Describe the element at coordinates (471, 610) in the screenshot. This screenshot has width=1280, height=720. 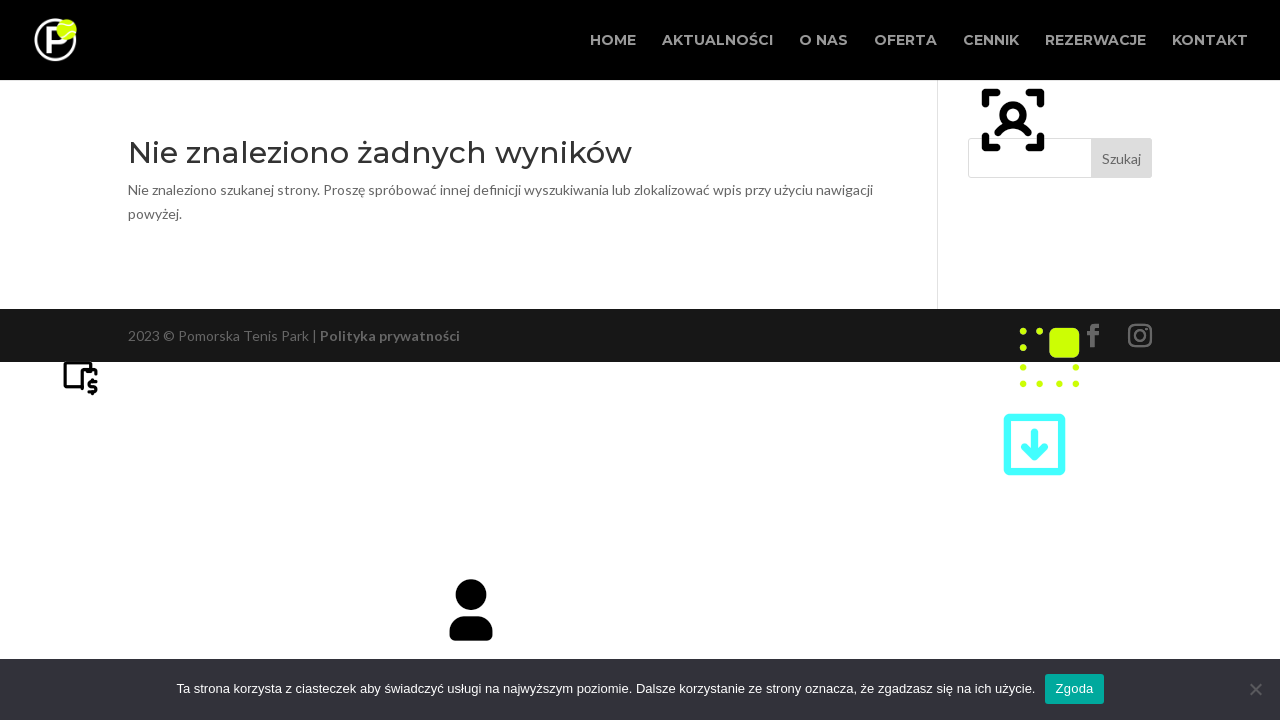
I see `view your profile` at that location.